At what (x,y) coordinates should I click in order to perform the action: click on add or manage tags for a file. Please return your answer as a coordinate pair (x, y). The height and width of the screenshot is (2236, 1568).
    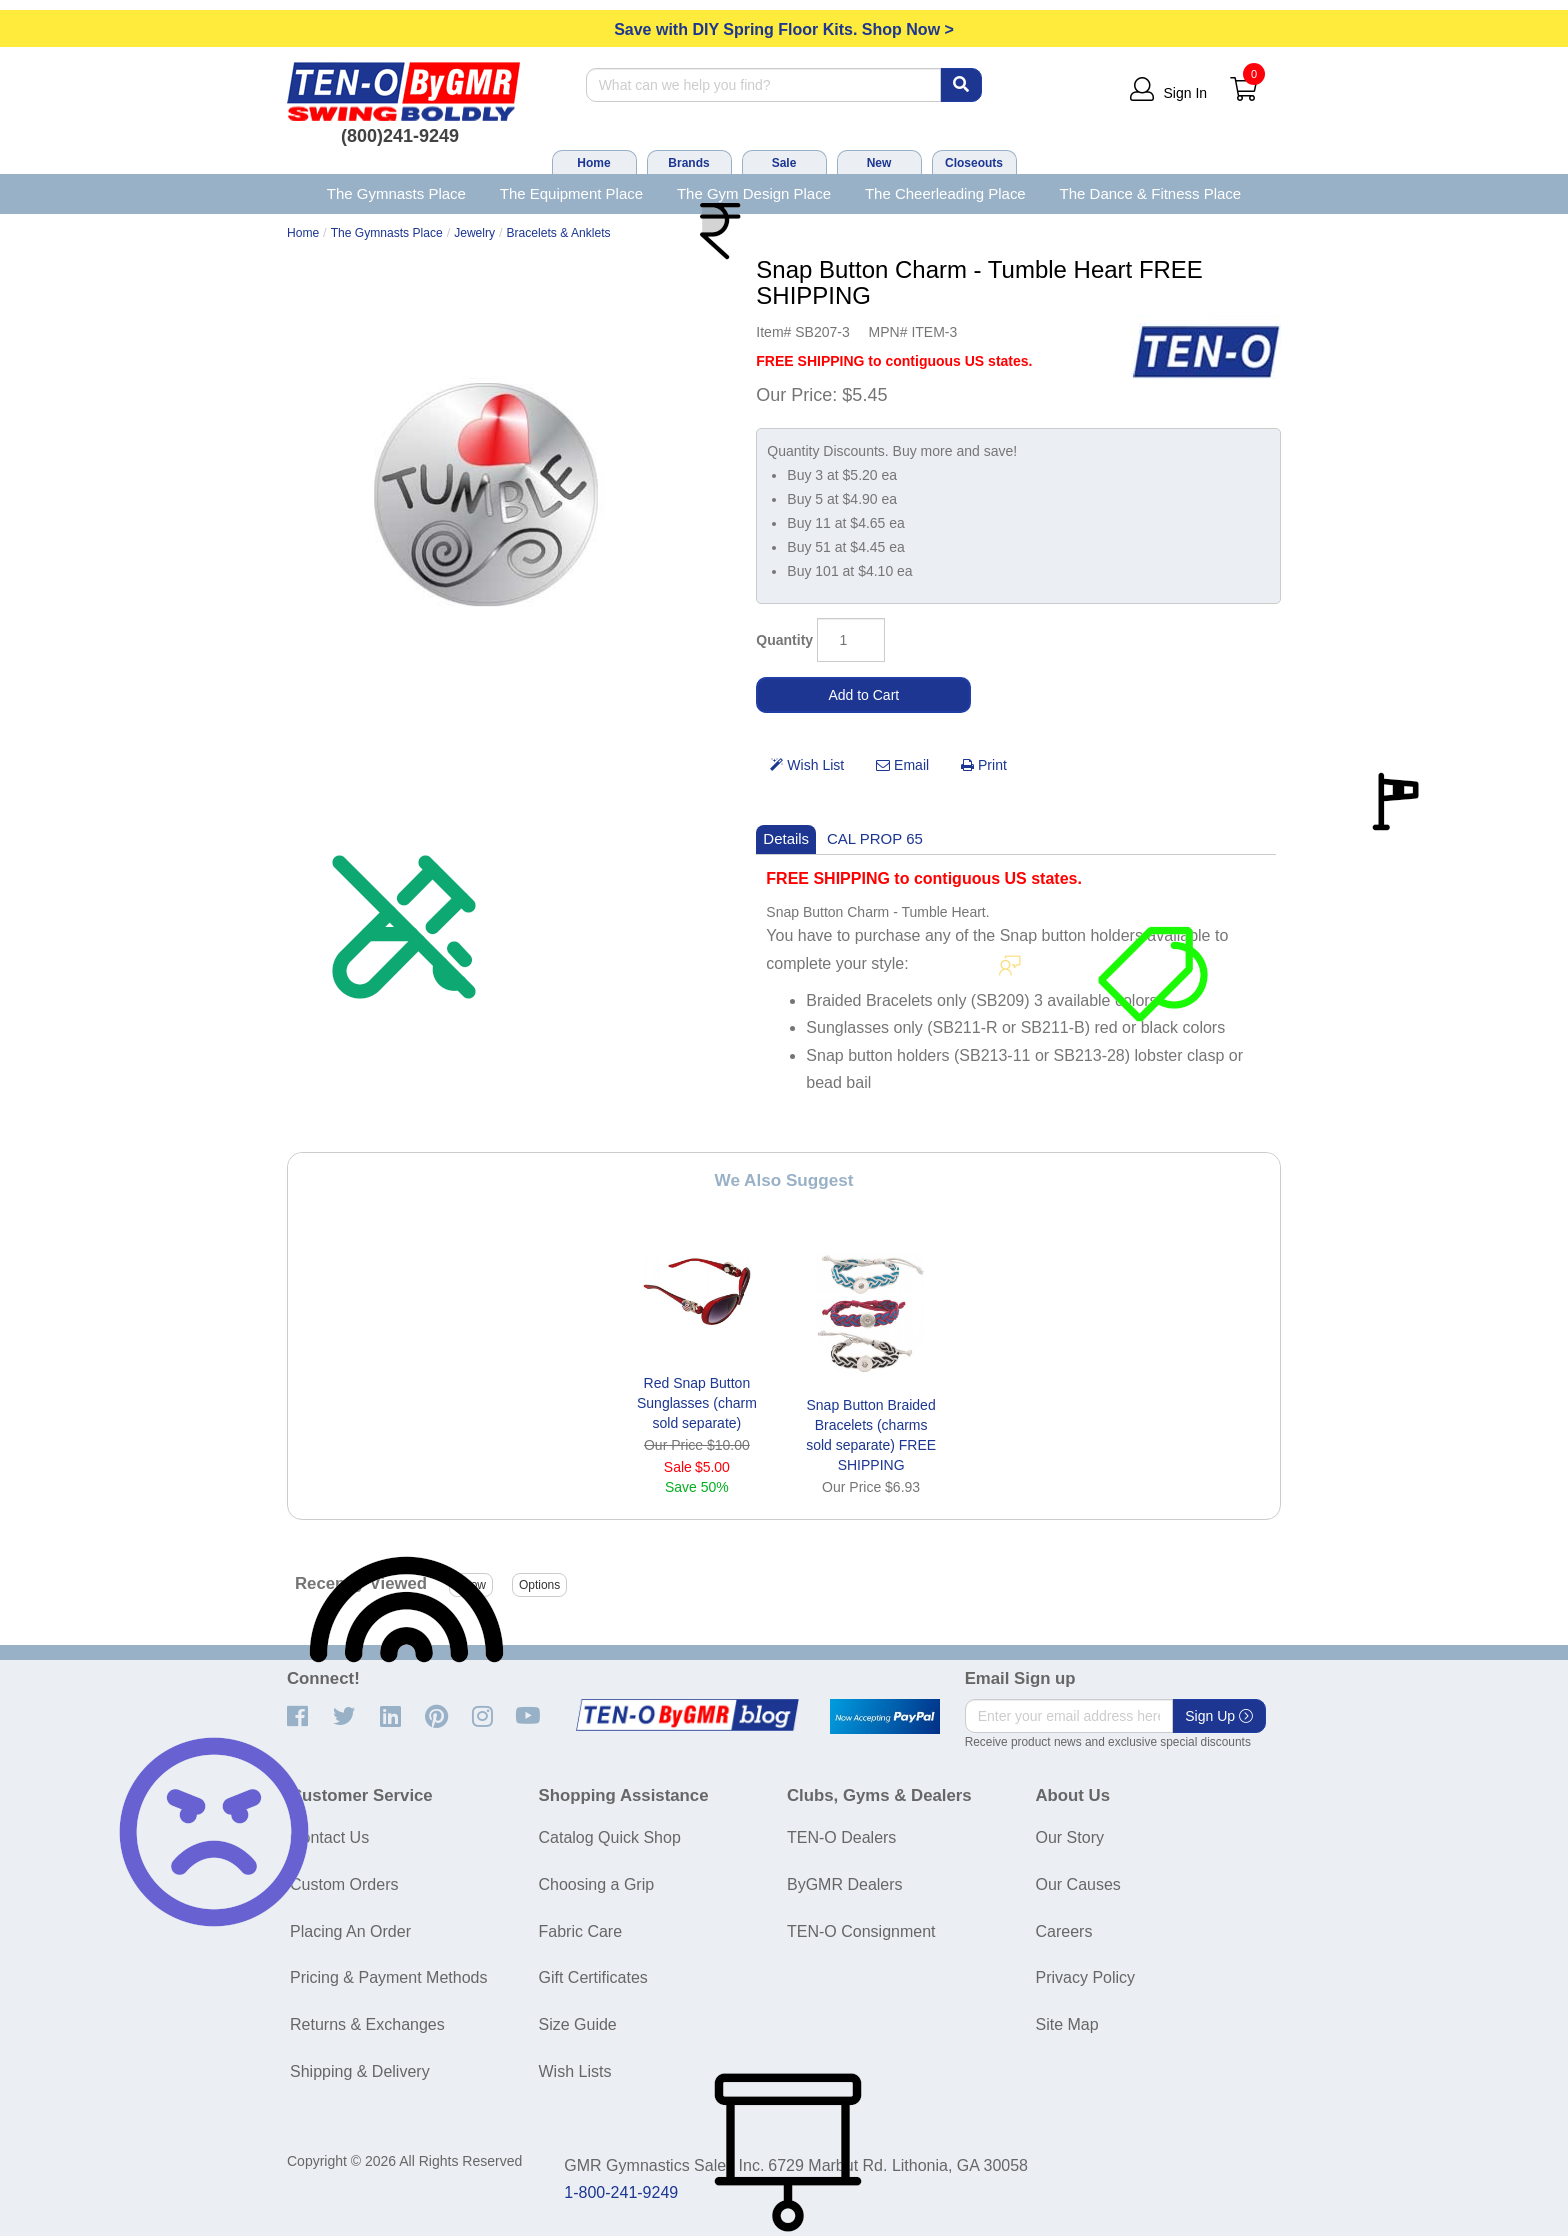
    Looking at the image, I should click on (1150, 971).